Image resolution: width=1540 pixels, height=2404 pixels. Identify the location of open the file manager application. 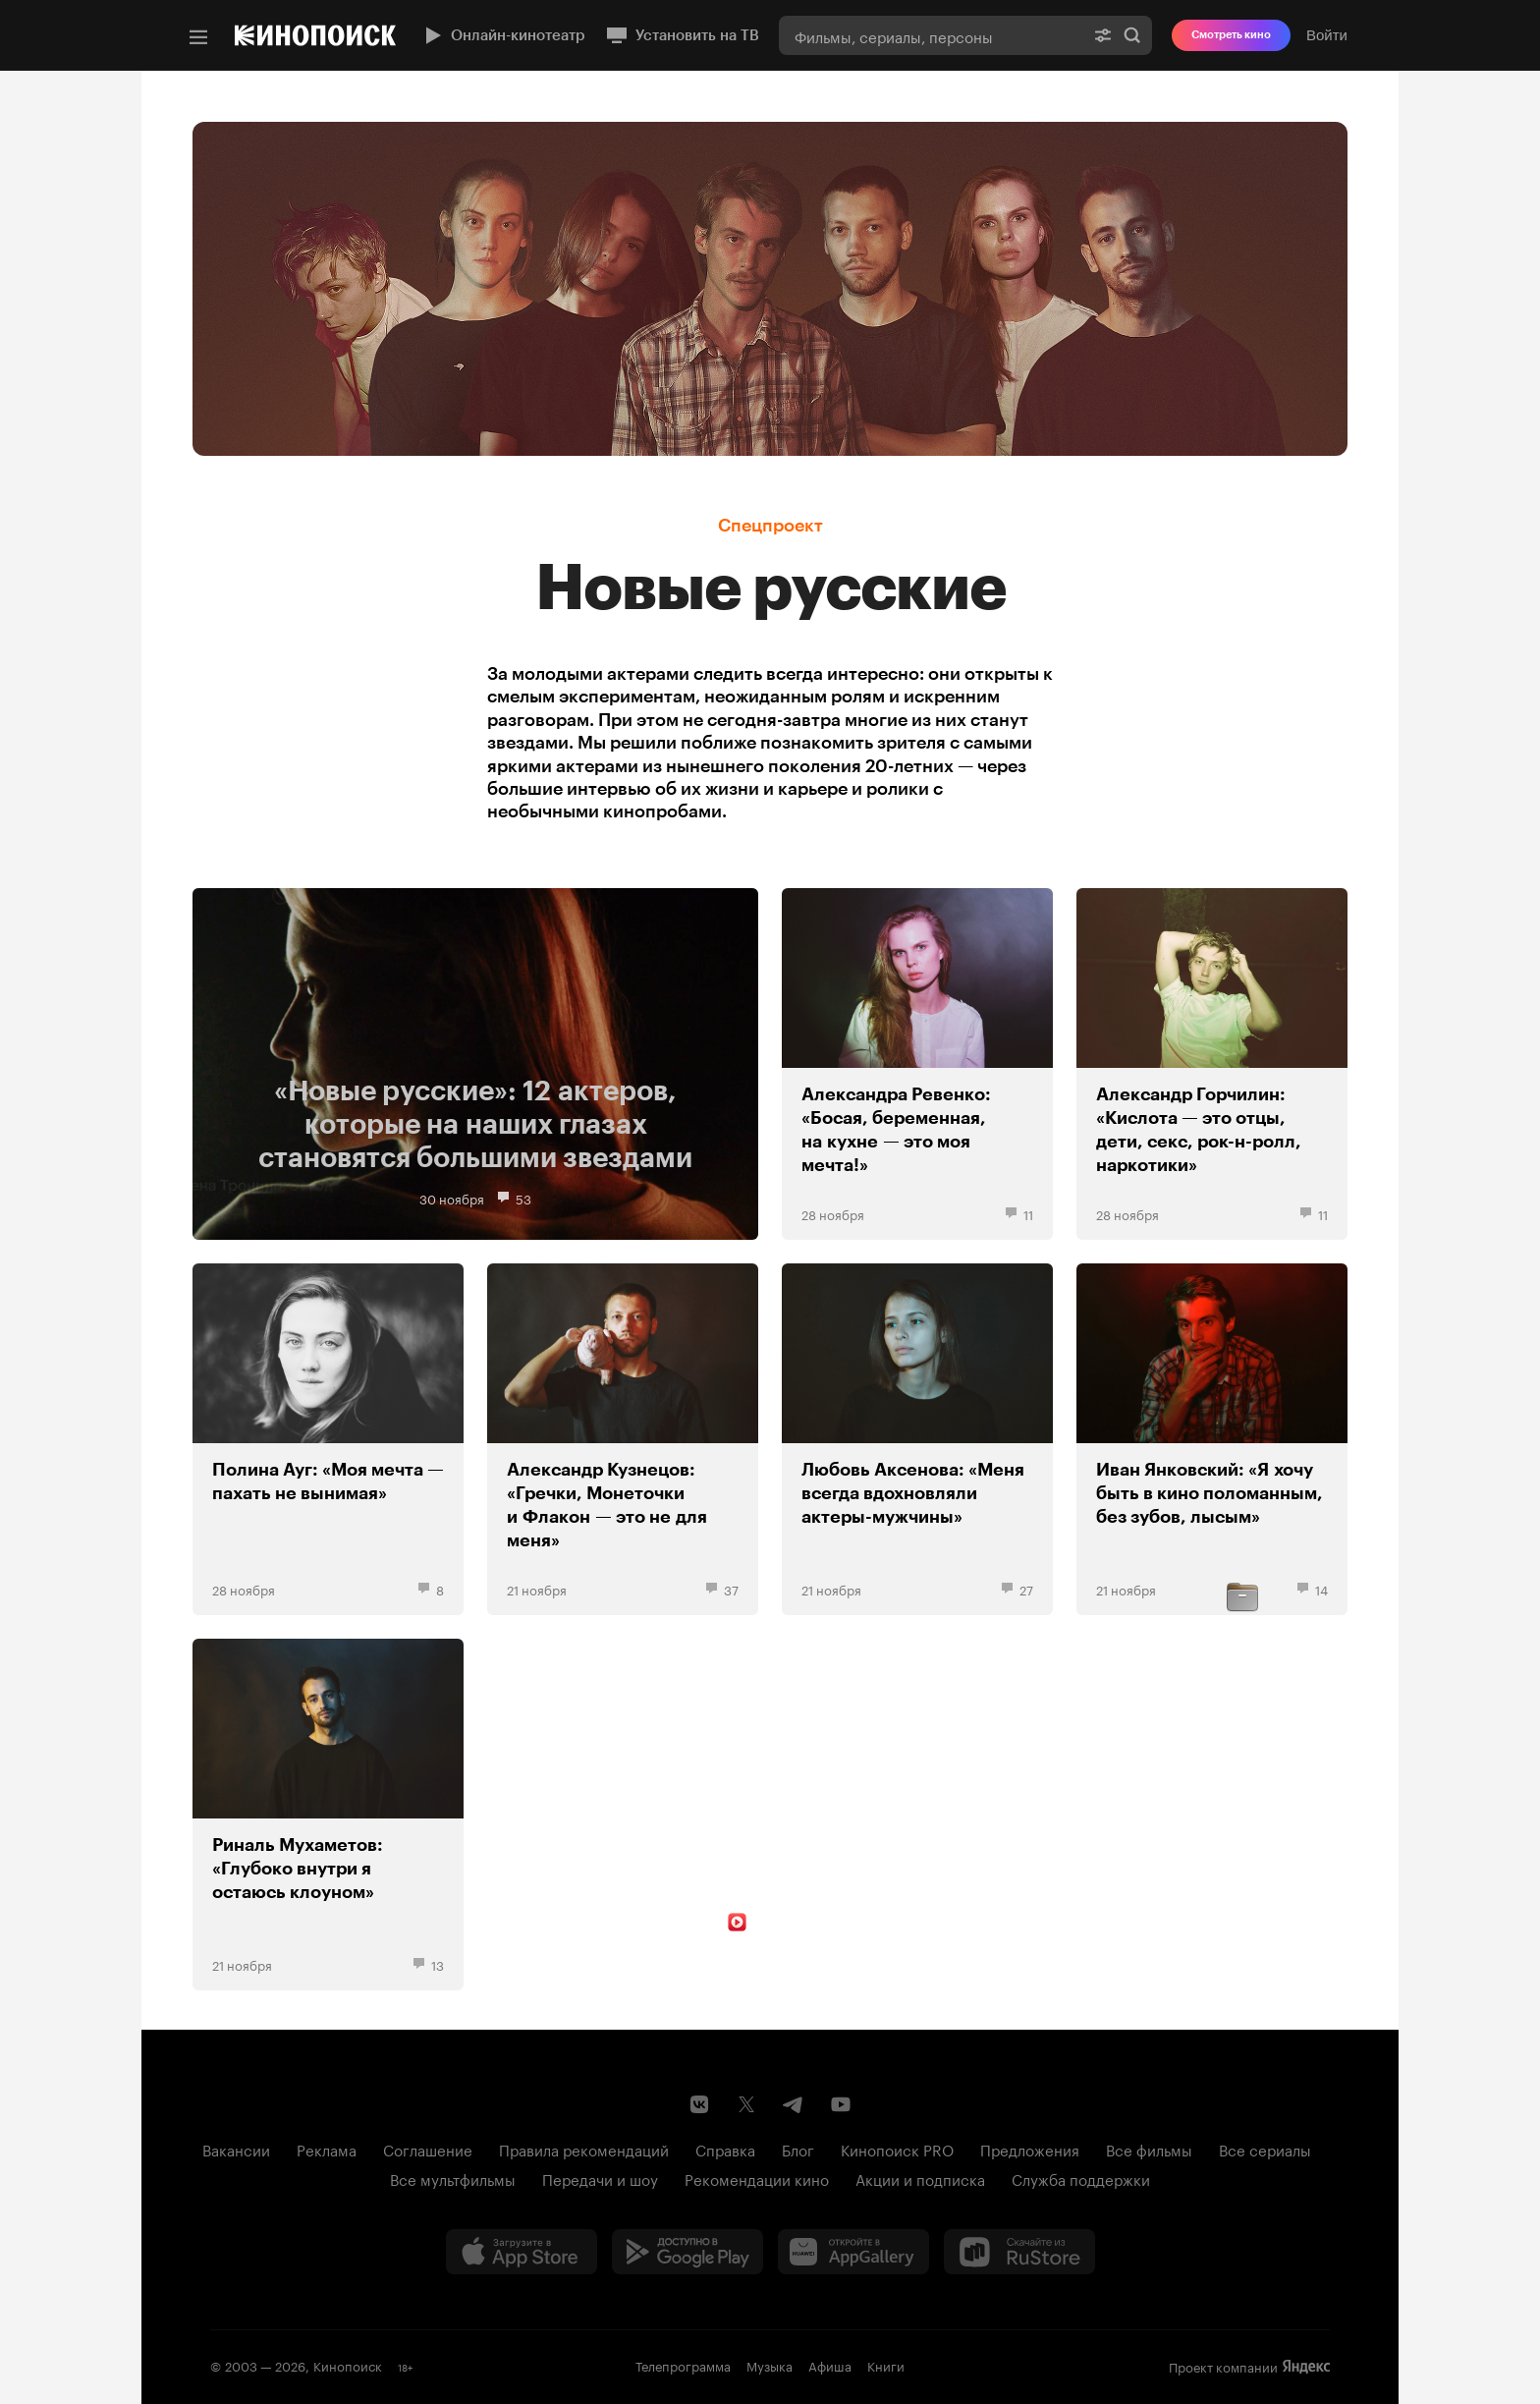
(1242, 1596).